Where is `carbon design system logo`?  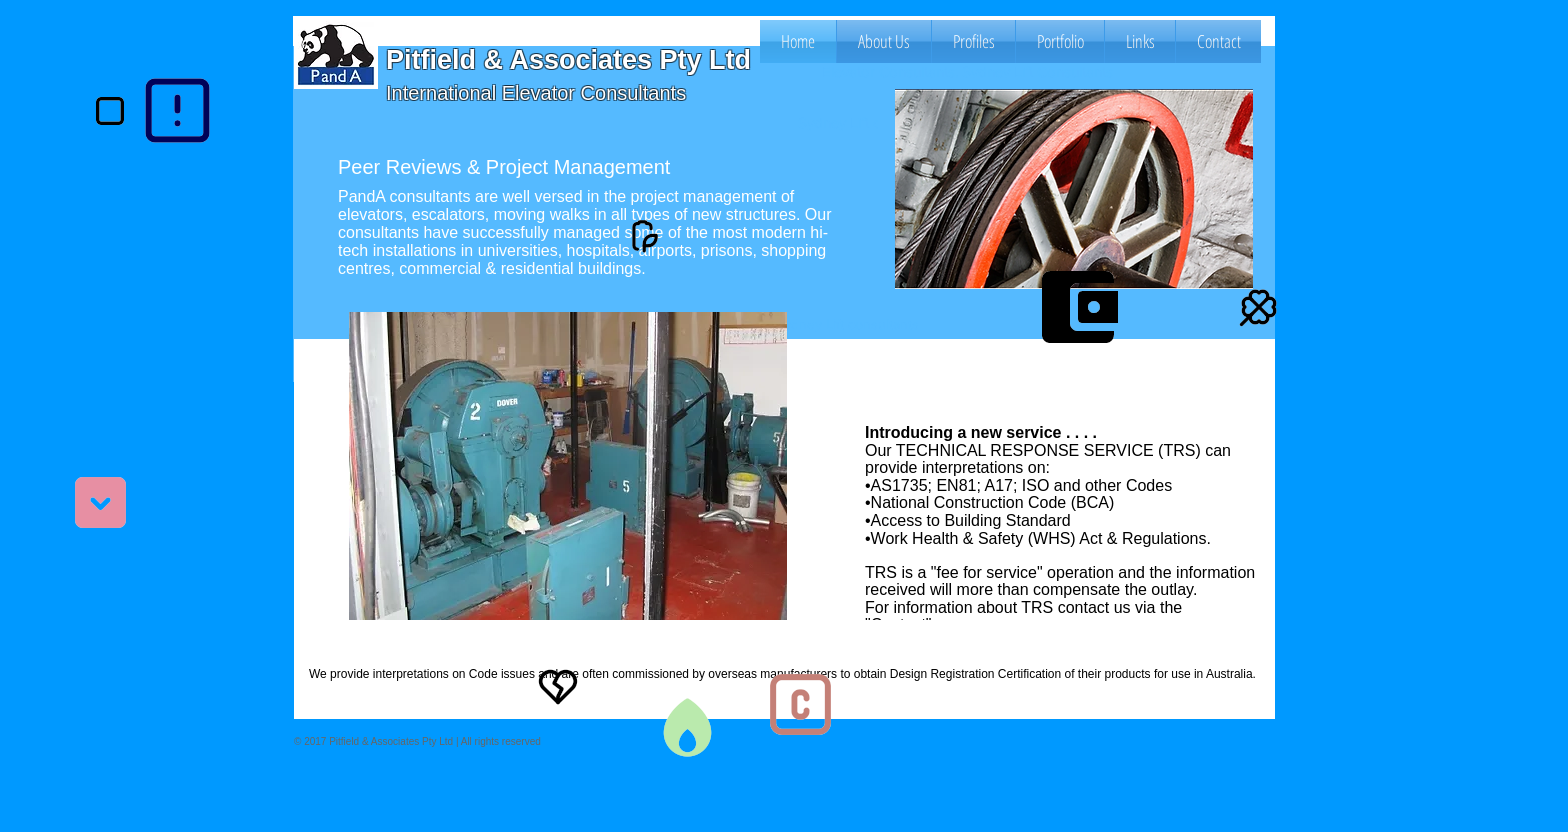
carbon design system logo is located at coordinates (800, 704).